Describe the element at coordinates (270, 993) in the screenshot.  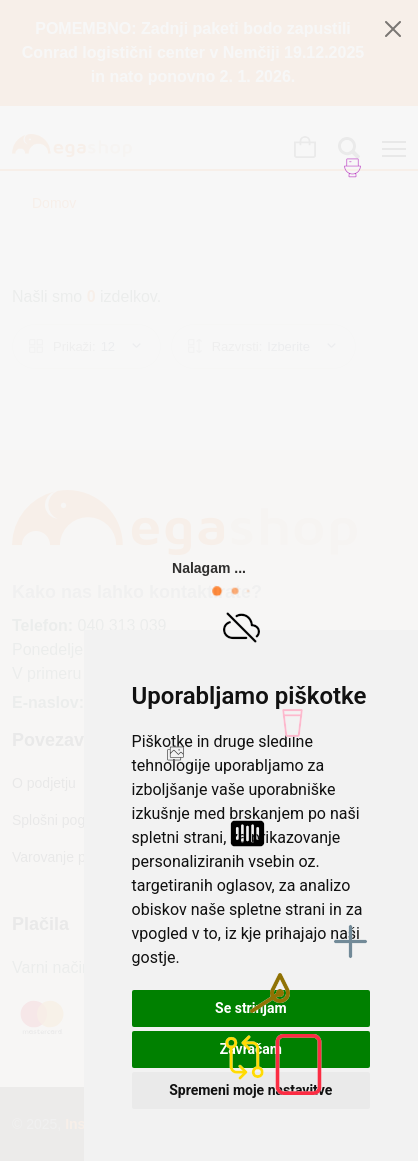
I see `ignite or start a fire feature` at that location.